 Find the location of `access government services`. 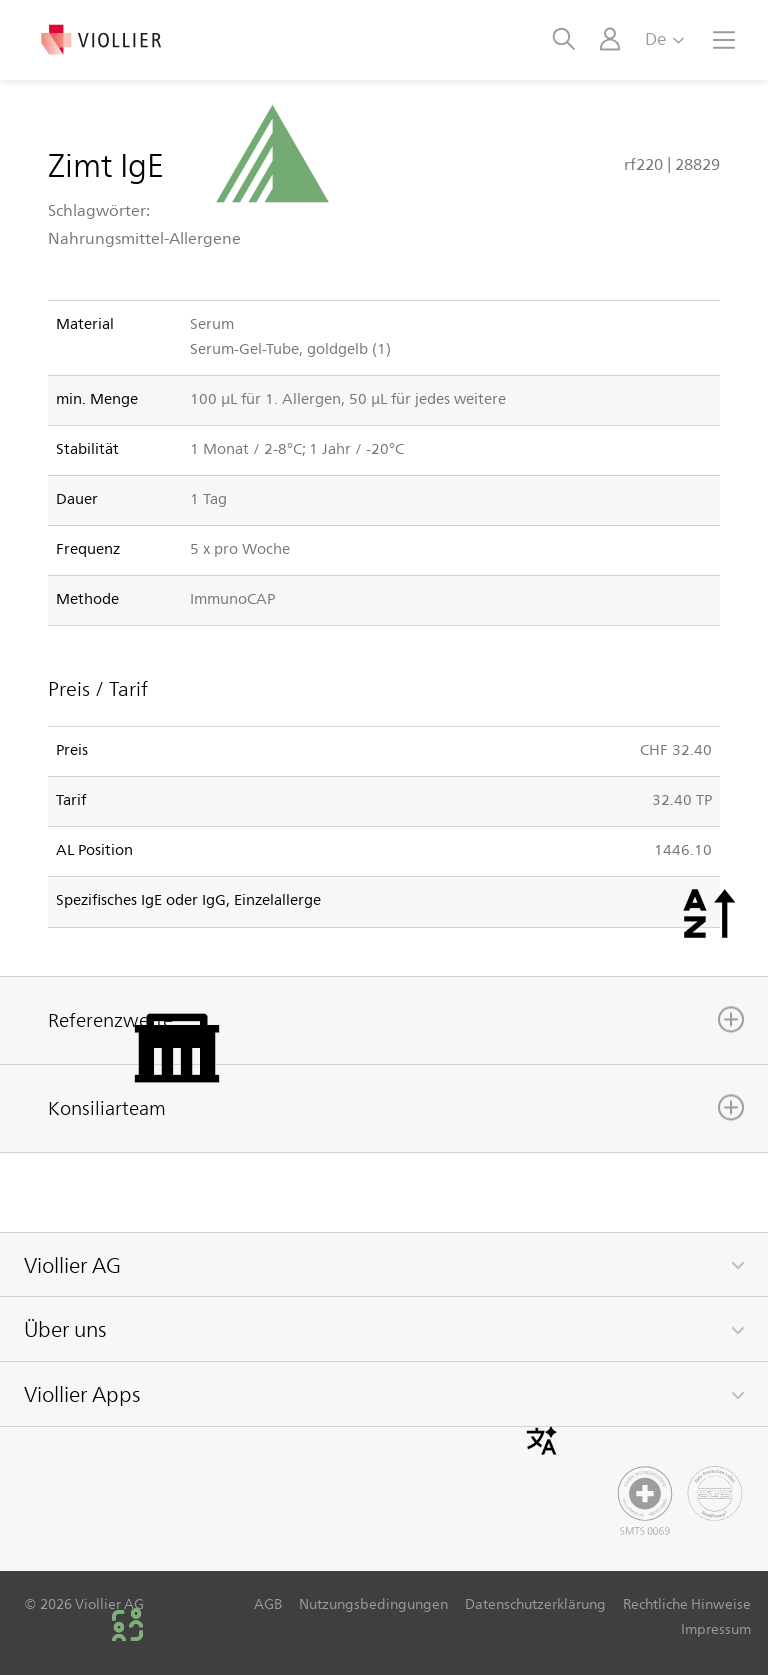

access government services is located at coordinates (177, 1048).